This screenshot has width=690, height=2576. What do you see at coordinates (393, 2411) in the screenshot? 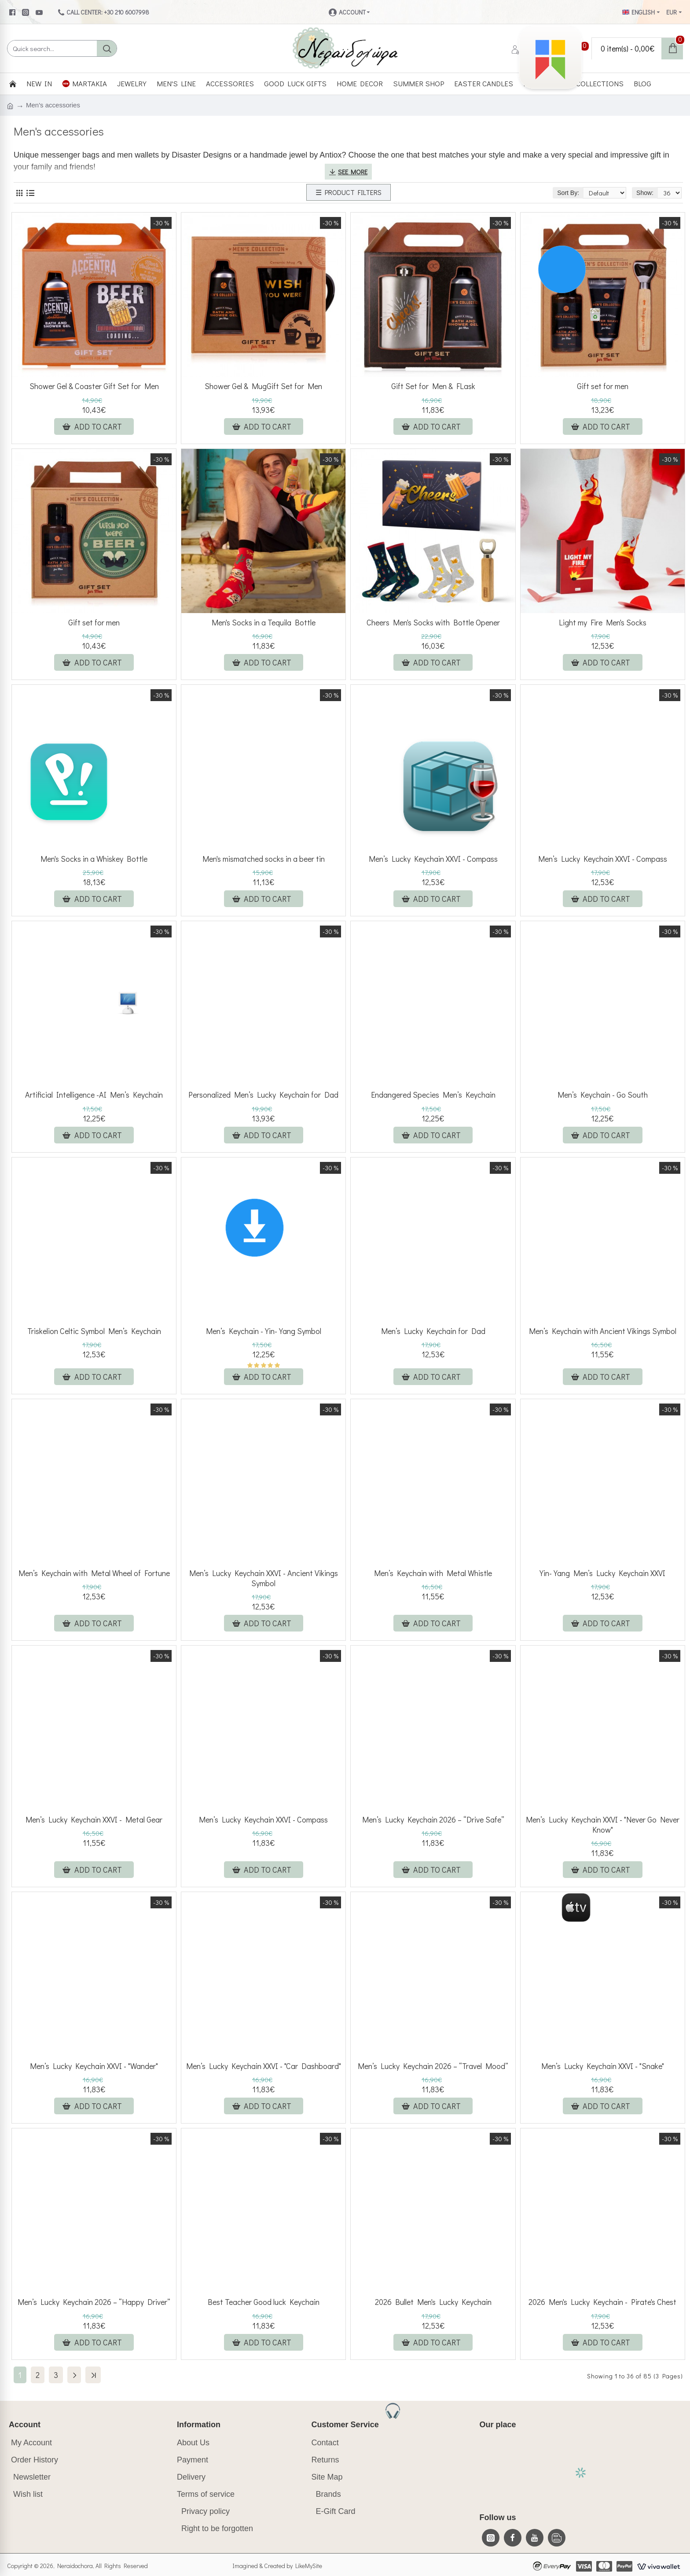
I see `bluetooth headphones connected` at bounding box center [393, 2411].